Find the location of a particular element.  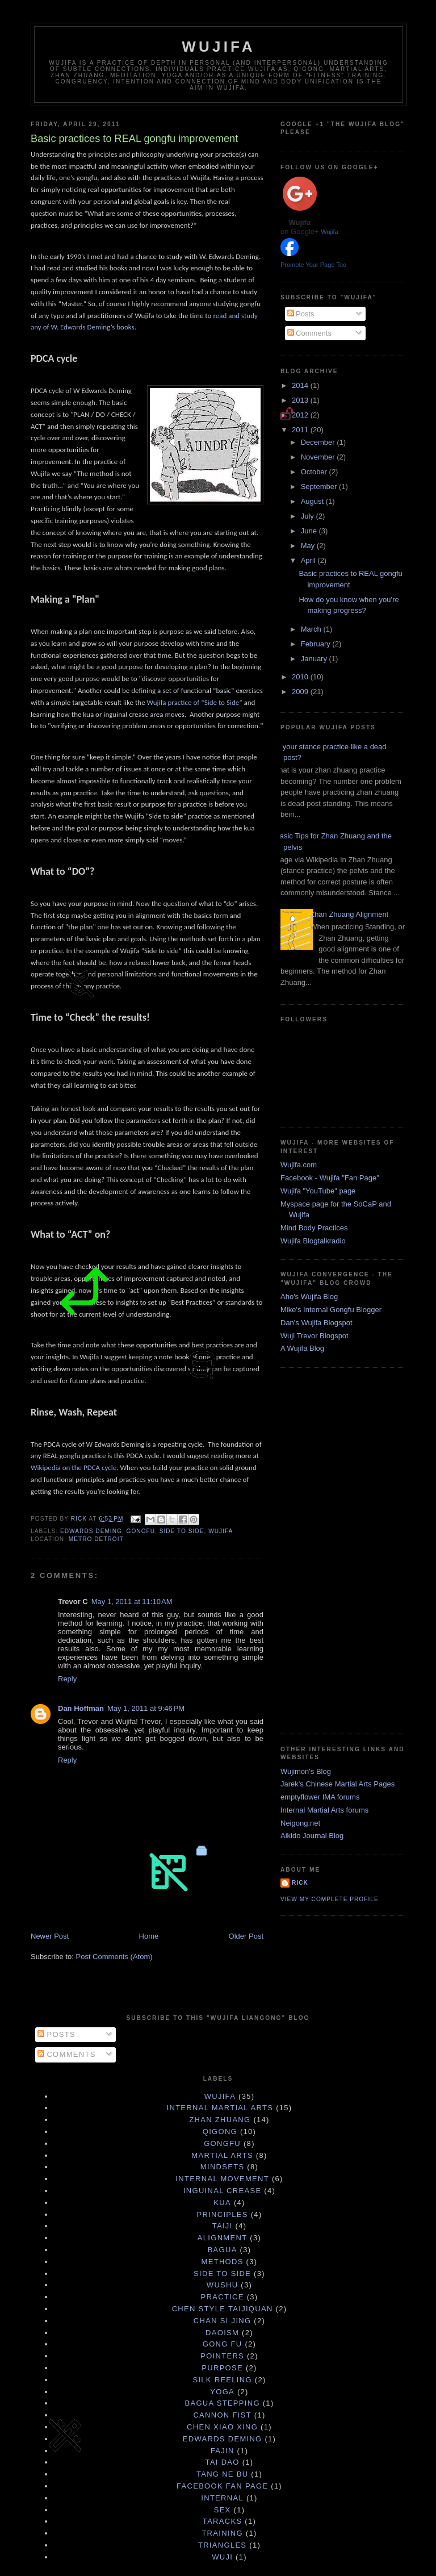

view photo albums is located at coordinates (202, 1851).